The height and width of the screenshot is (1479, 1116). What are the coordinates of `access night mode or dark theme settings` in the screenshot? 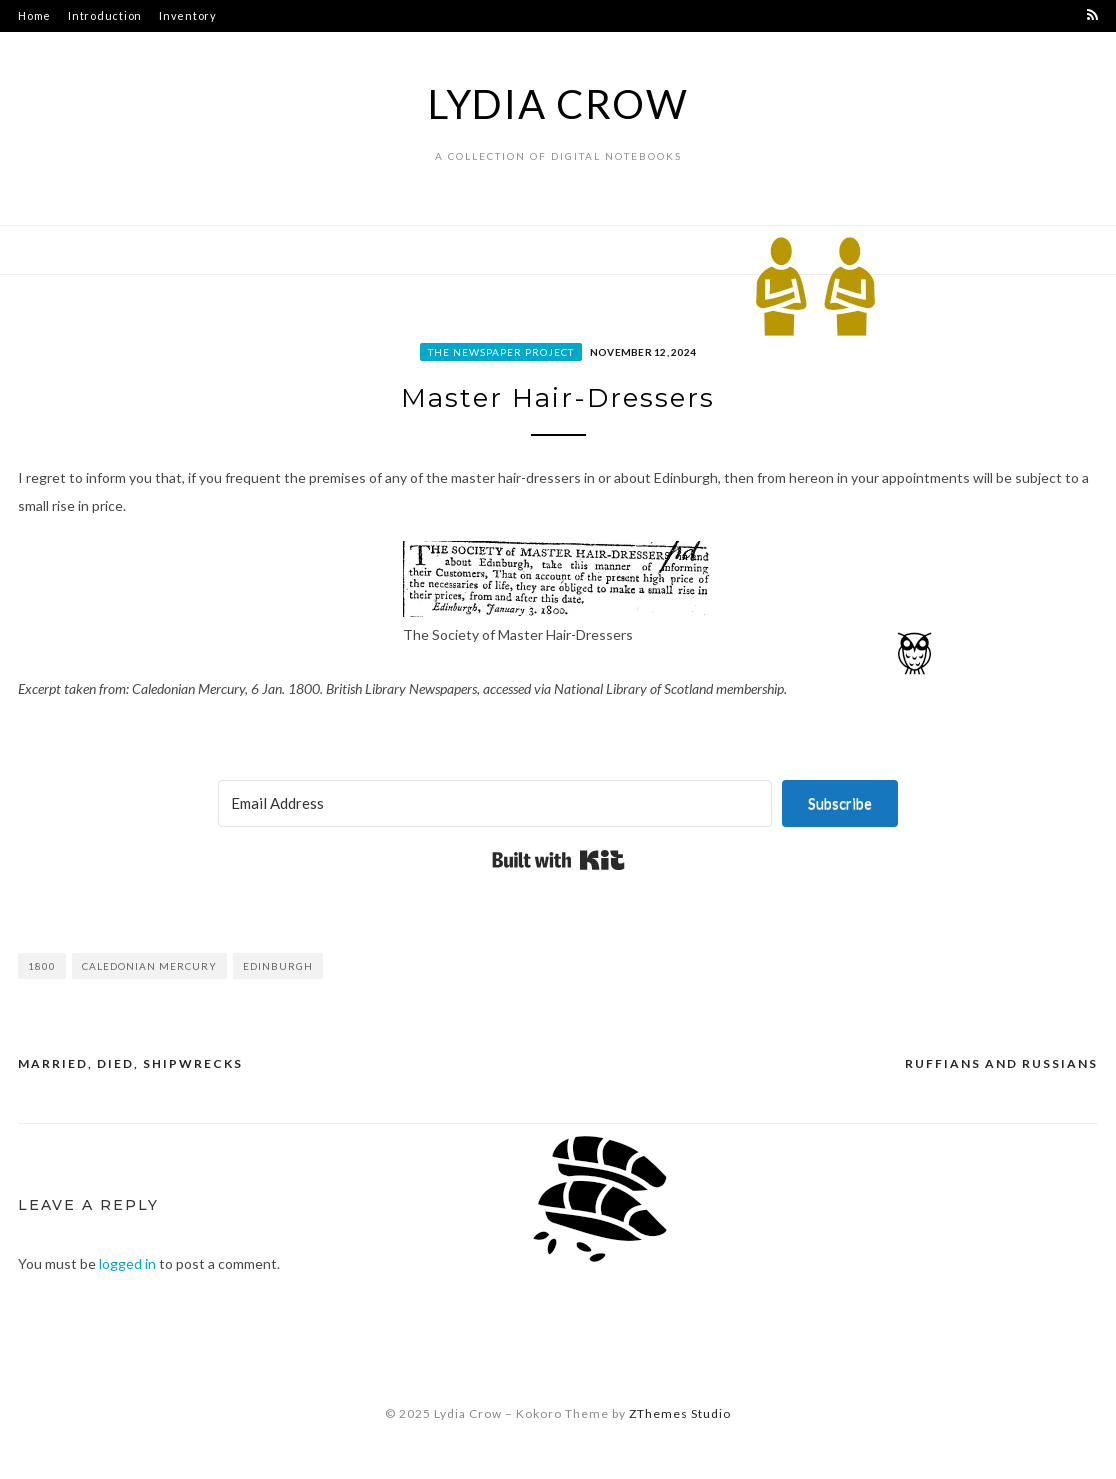 It's located at (914, 653).